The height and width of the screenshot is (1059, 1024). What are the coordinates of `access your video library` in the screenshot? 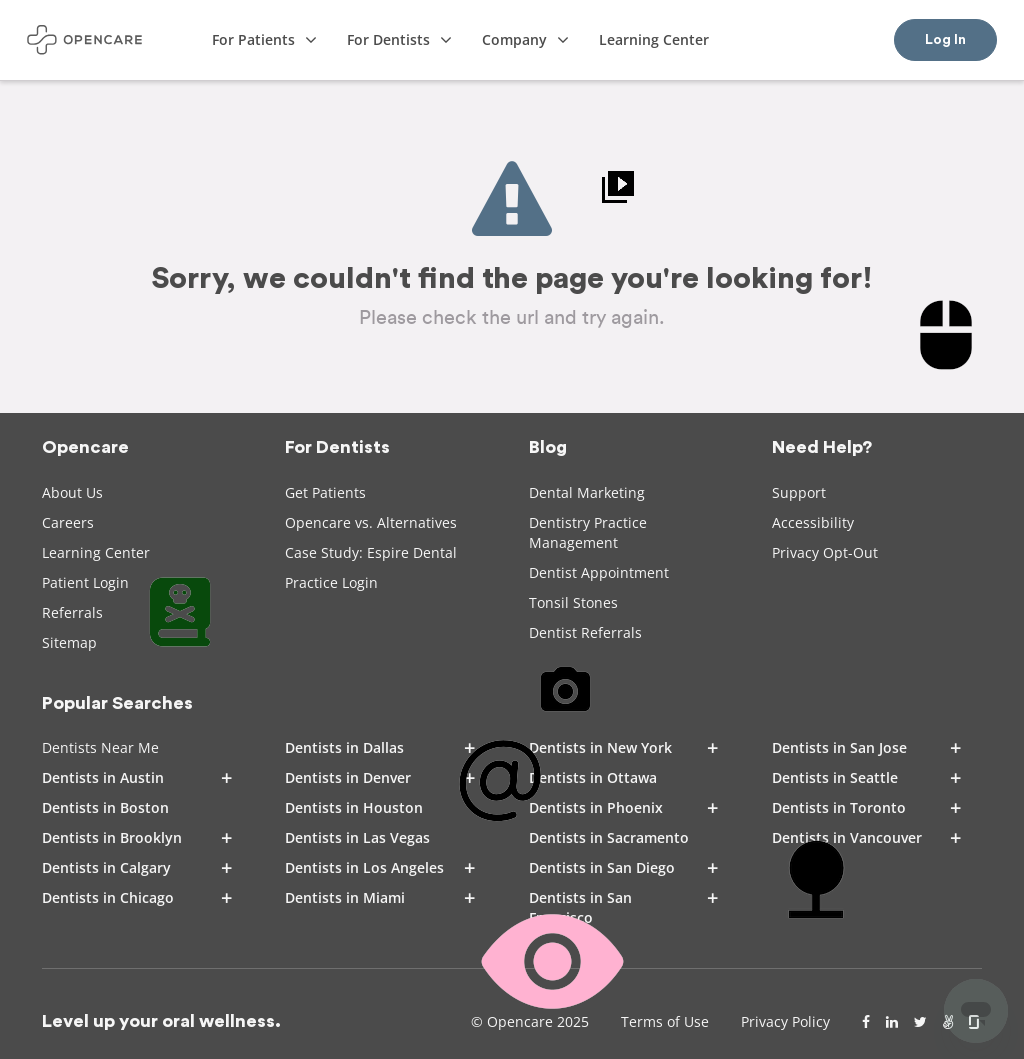 It's located at (618, 187).